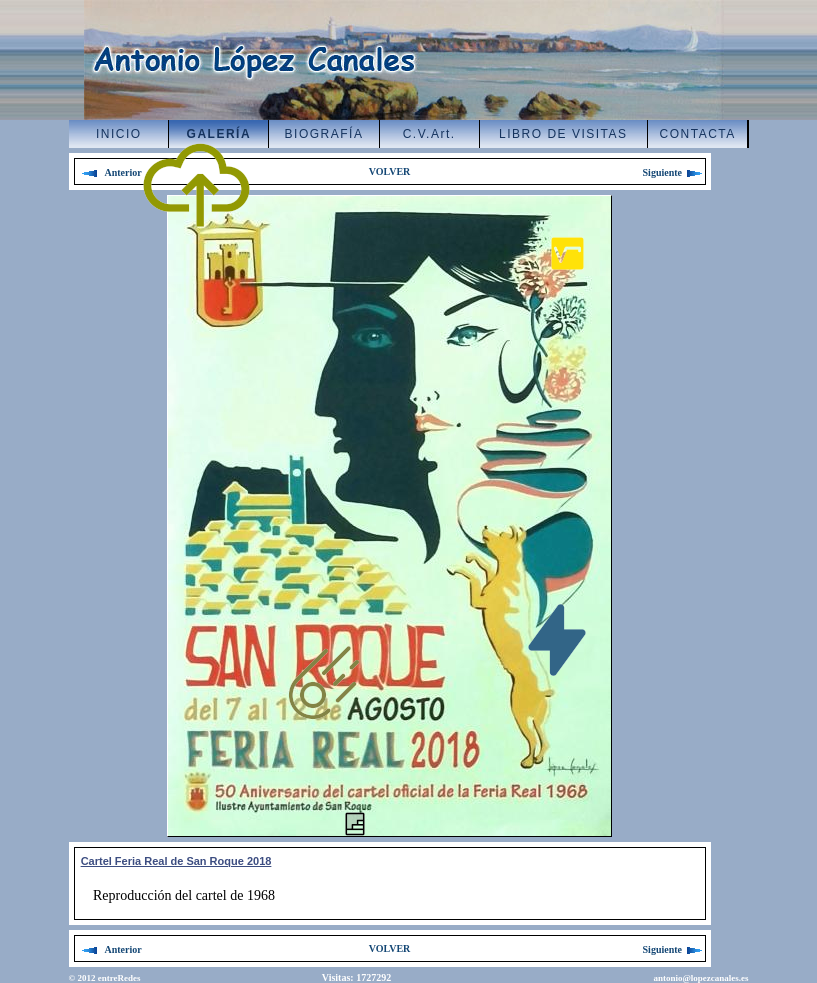 The image size is (817, 983). I want to click on upload file to cloud storage, so click(196, 181).